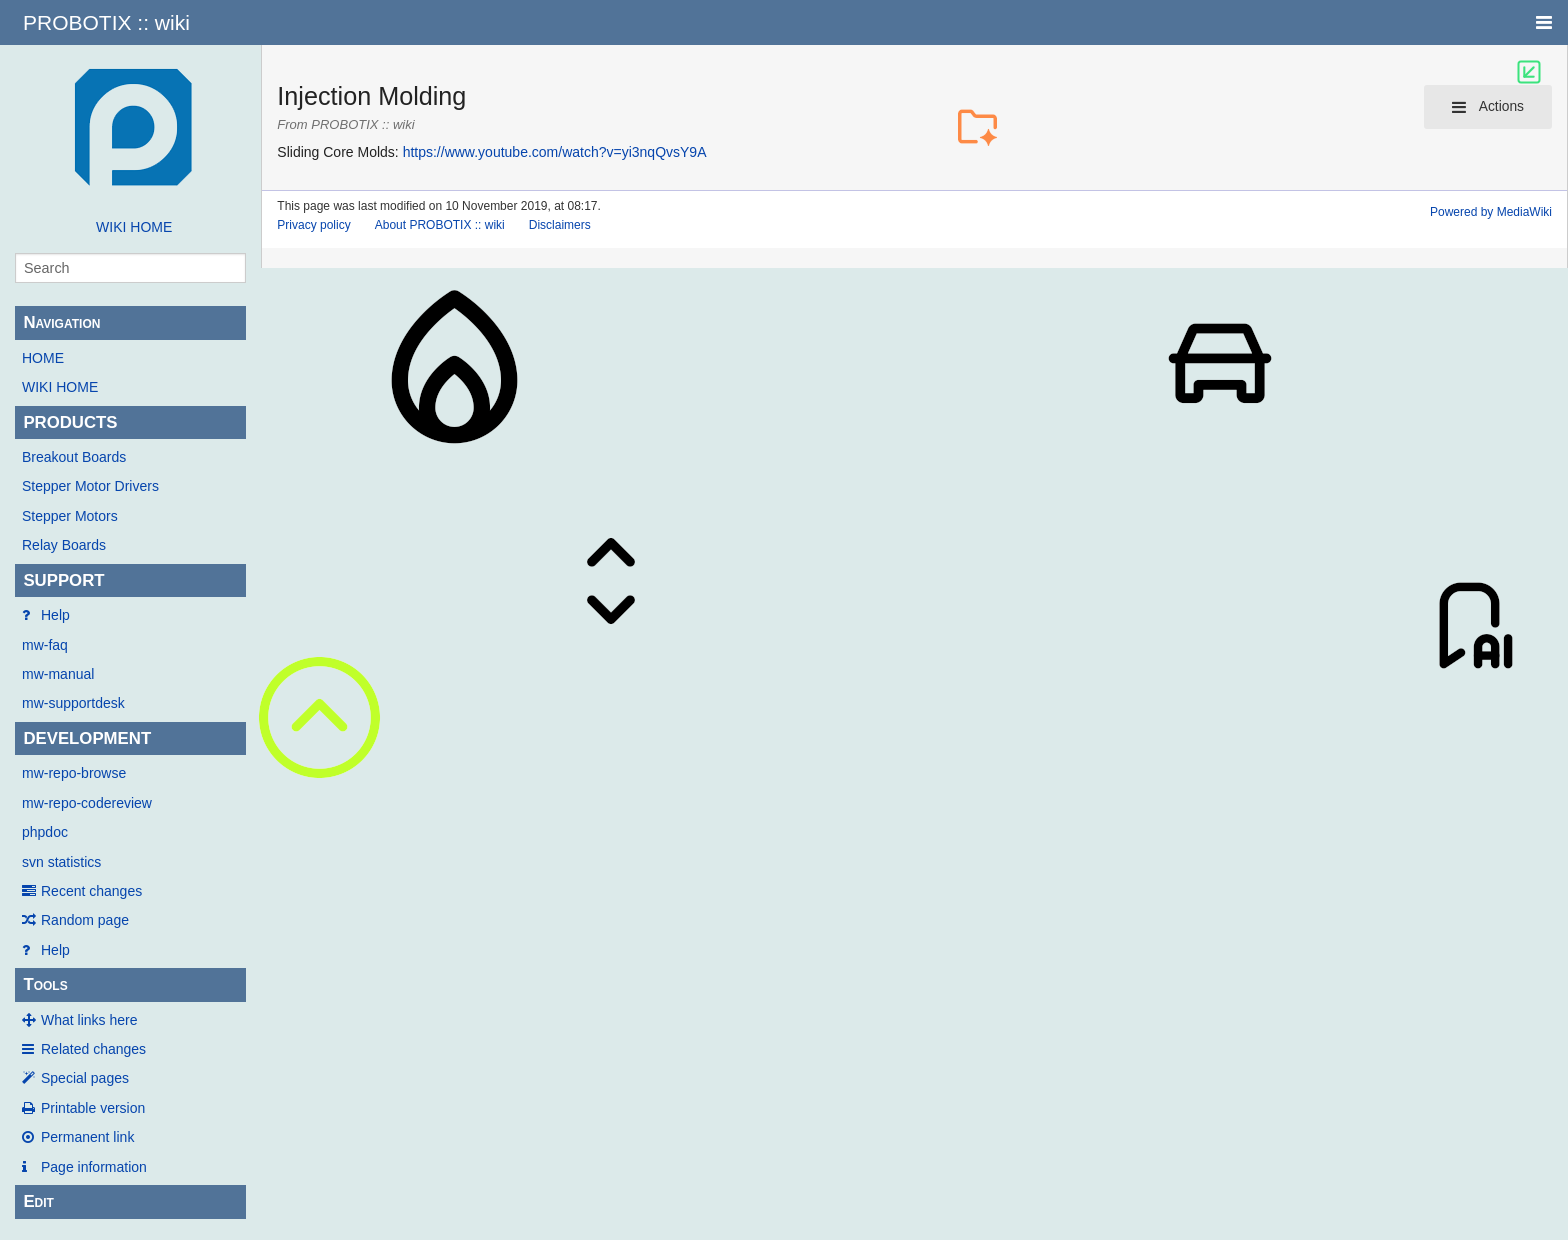  What do you see at coordinates (1469, 625) in the screenshot?
I see `access AI-powered bookmarks` at bounding box center [1469, 625].